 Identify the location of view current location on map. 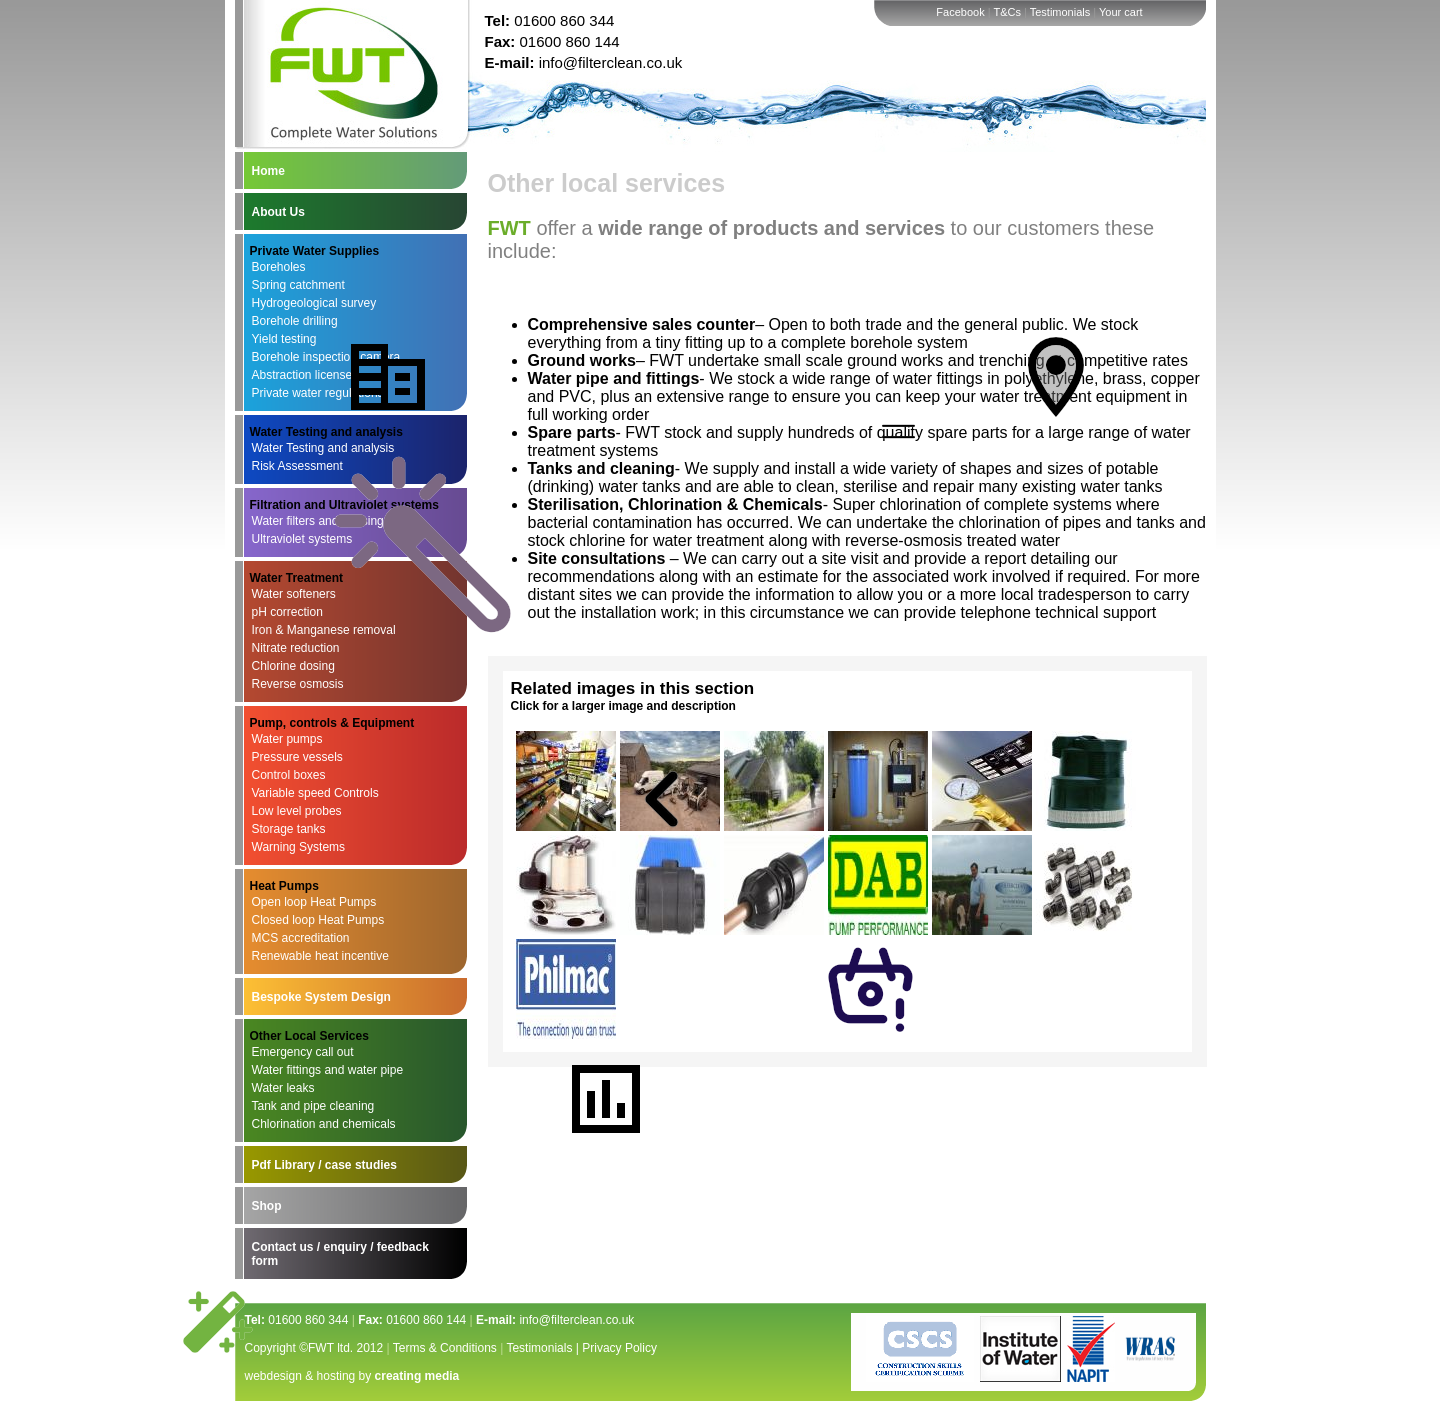
(1056, 377).